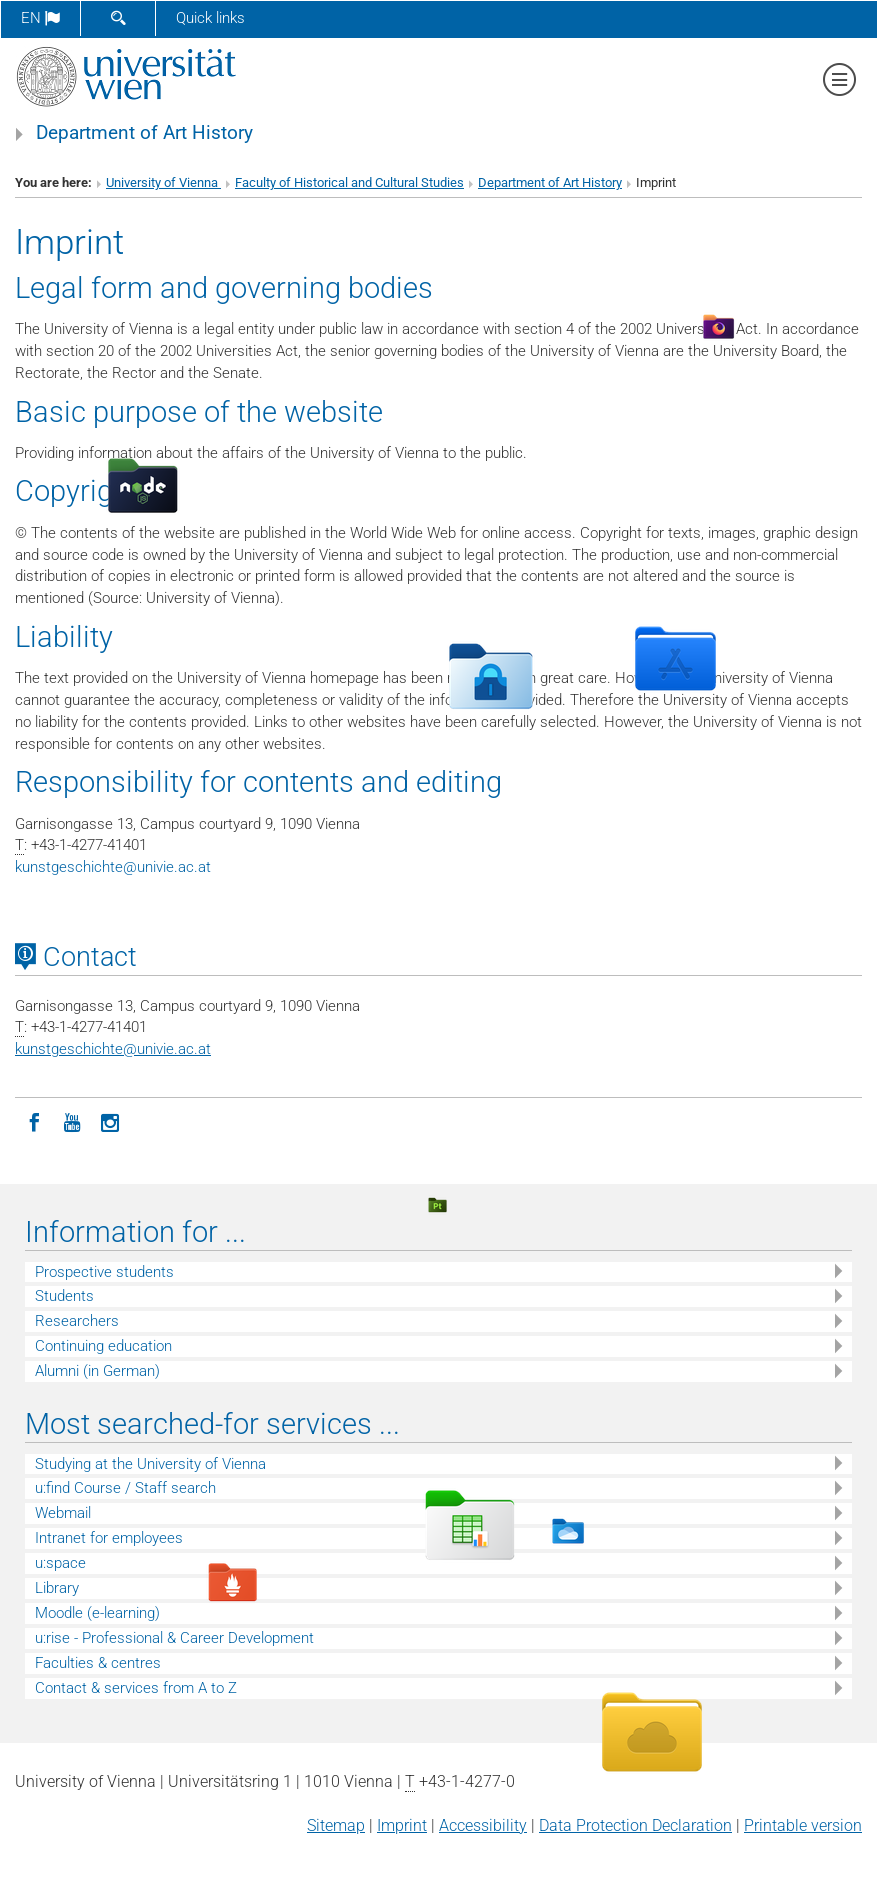 The height and width of the screenshot is (1899, 877). Describe the element at coordinates (652, 1732) in the screenshot. I see `access cloud-synced files and documents` at that location.